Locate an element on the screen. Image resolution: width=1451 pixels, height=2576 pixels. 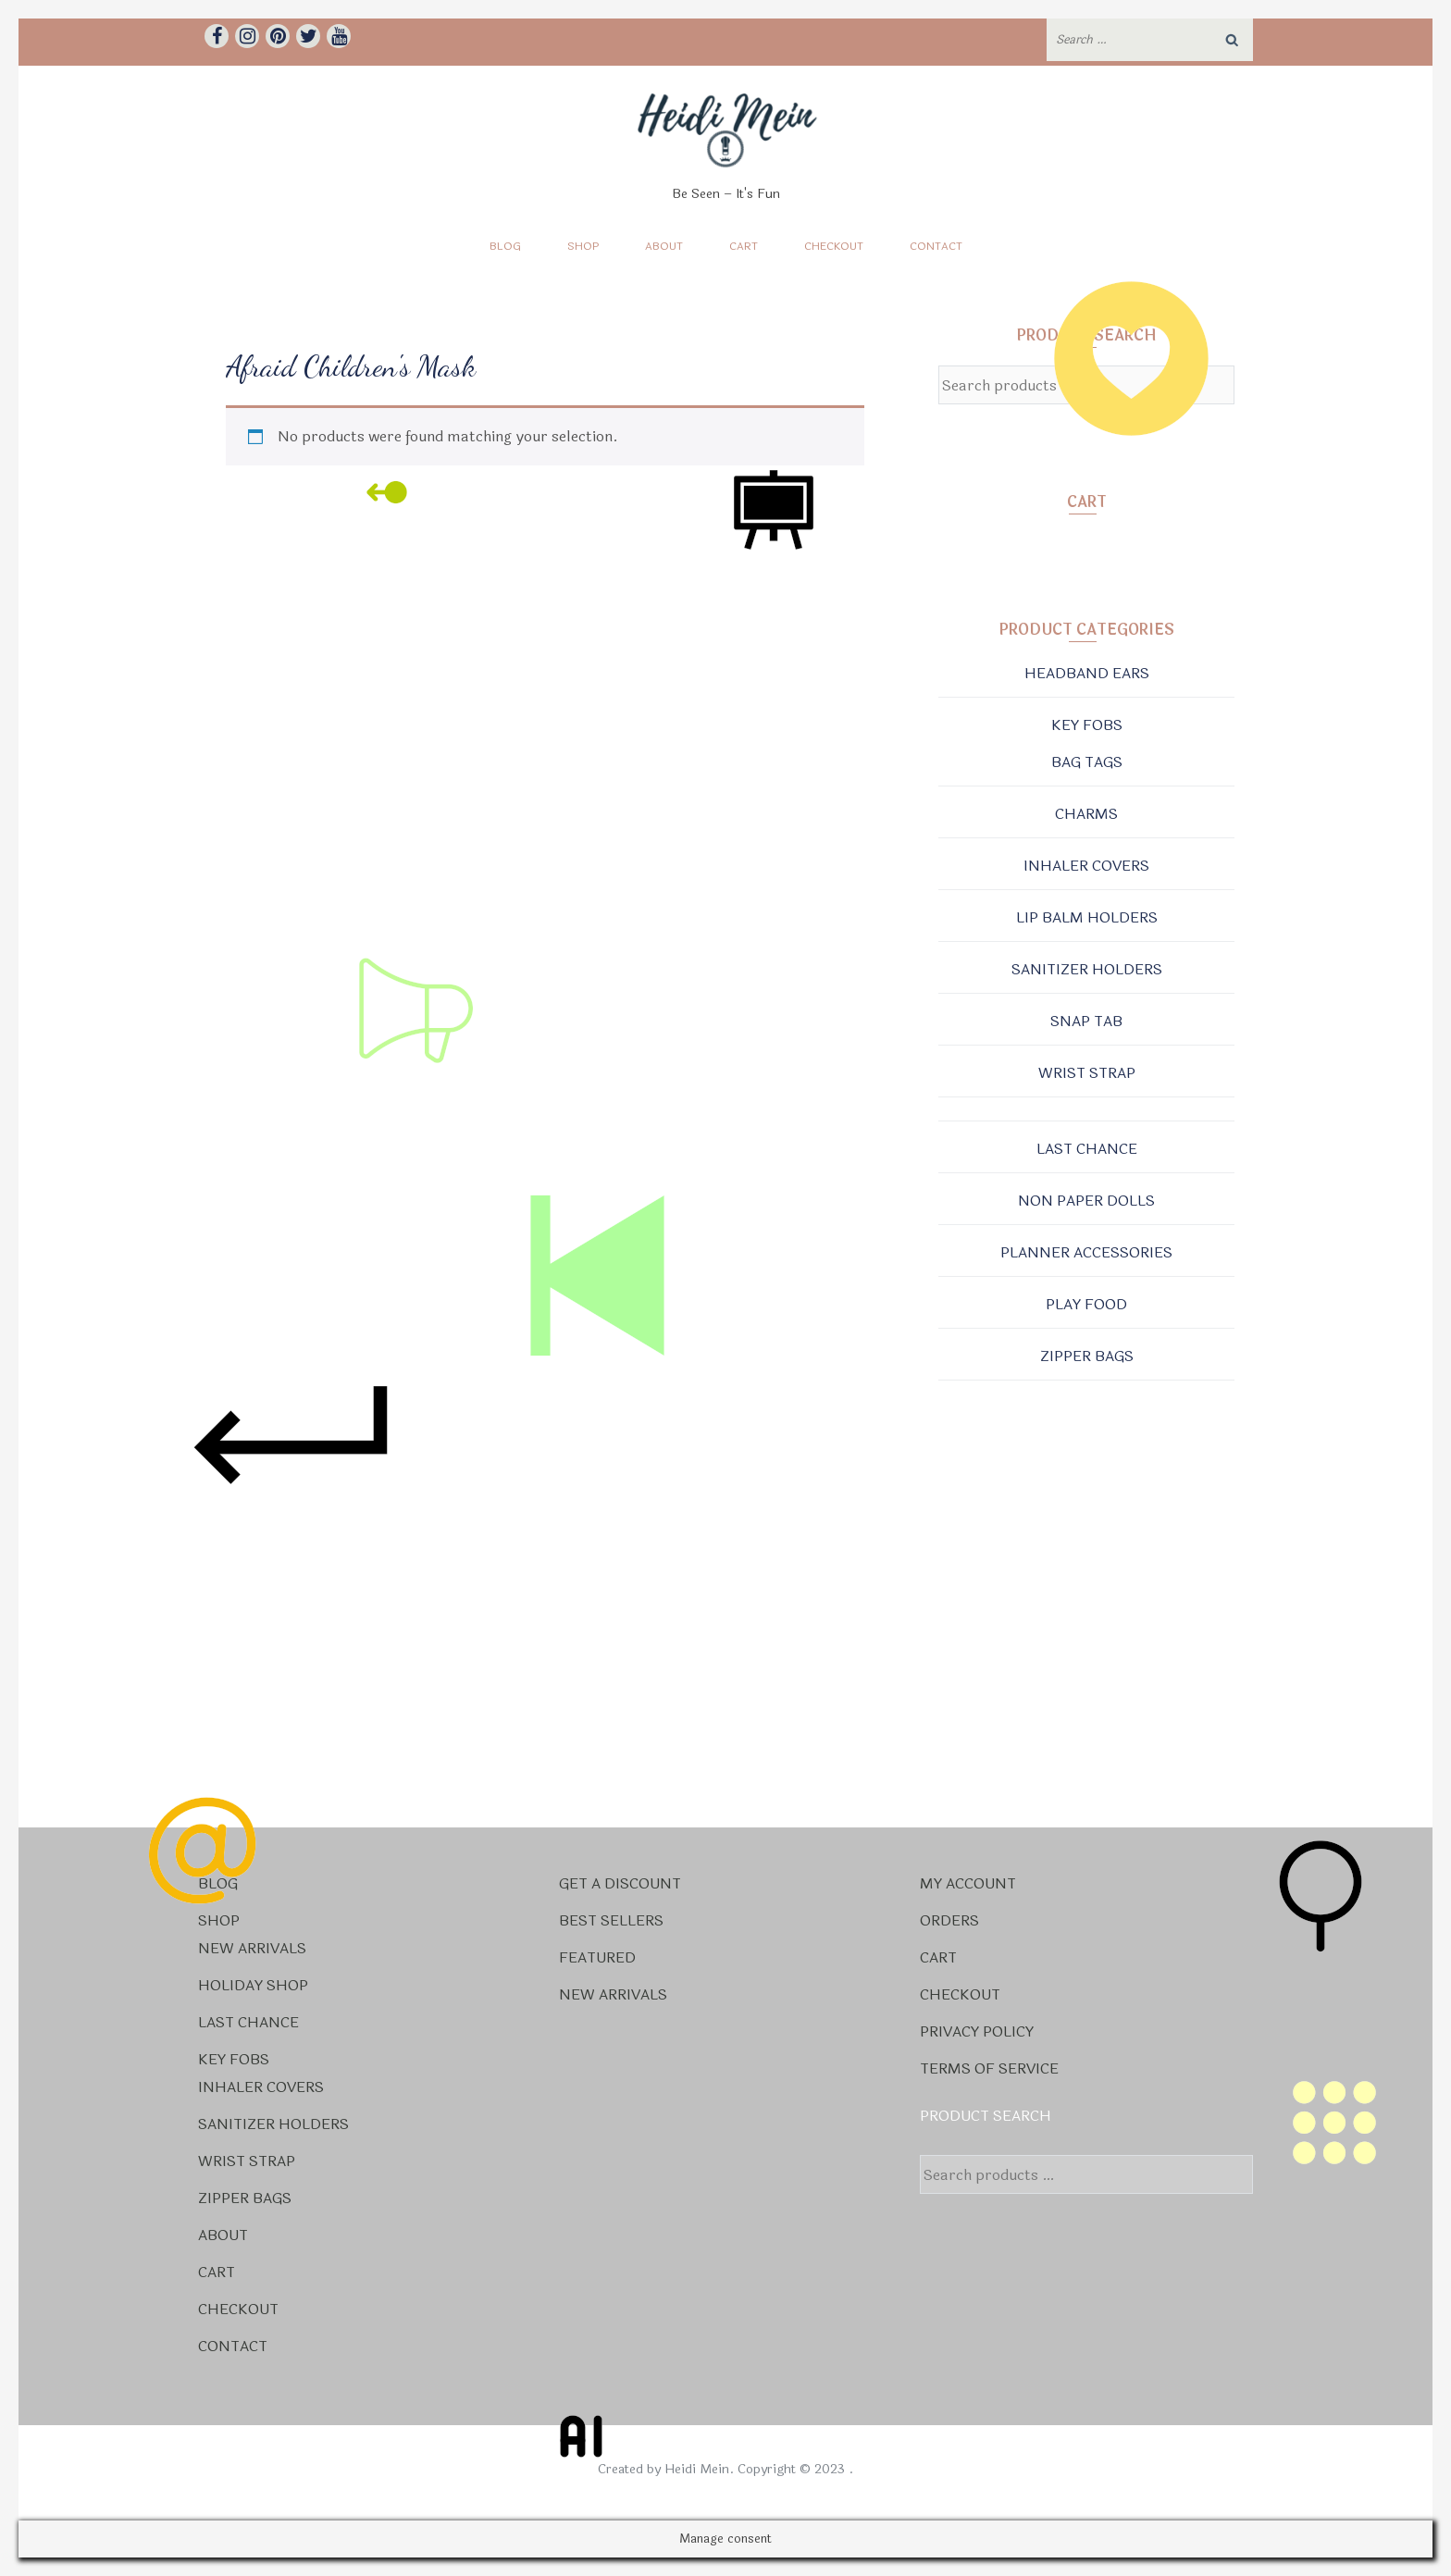
skip to previous track is located at coordinates (597, 1275).